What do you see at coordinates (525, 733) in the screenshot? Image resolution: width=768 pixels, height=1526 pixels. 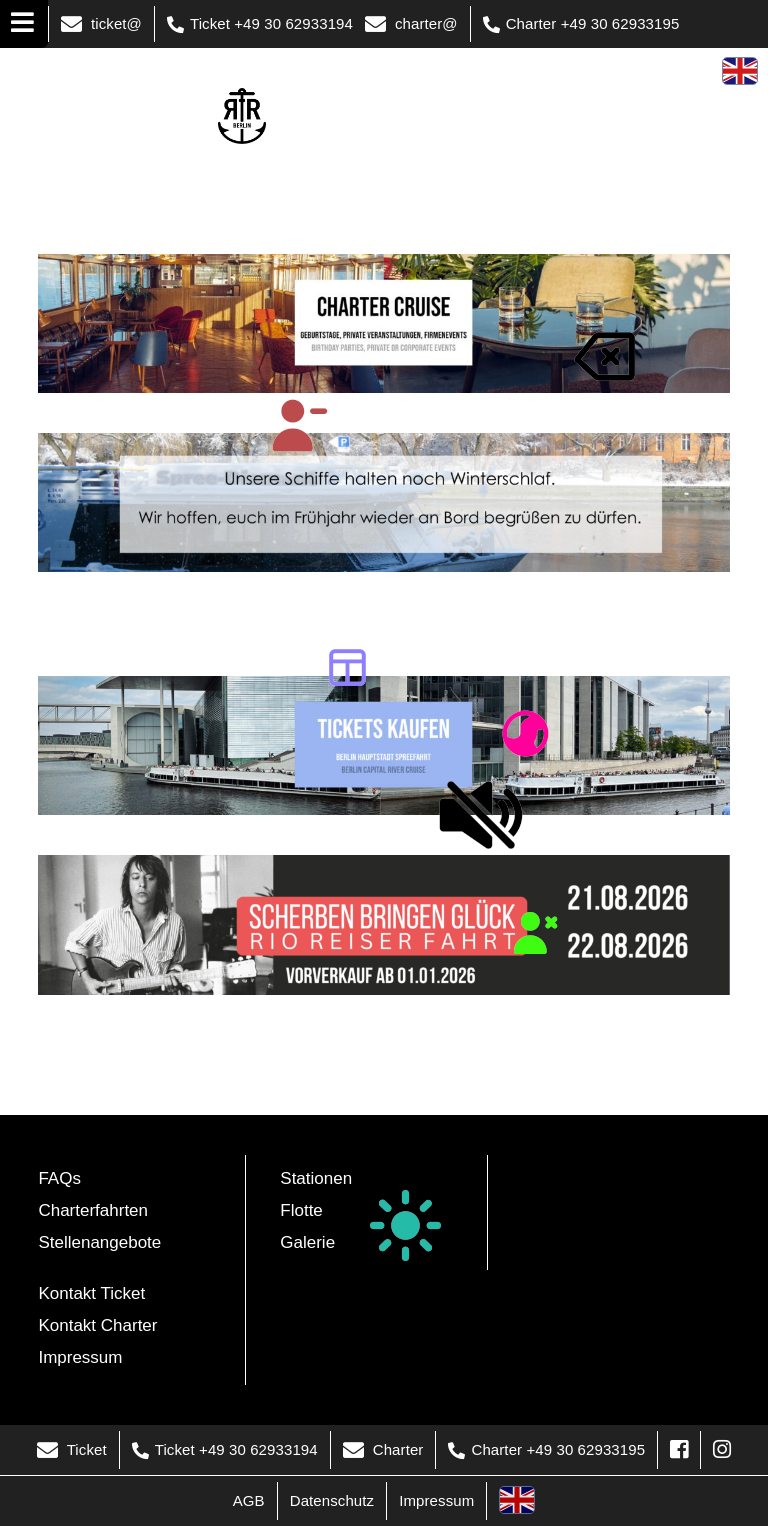 I see `access global or international settings` at bounding box center [525, 733].